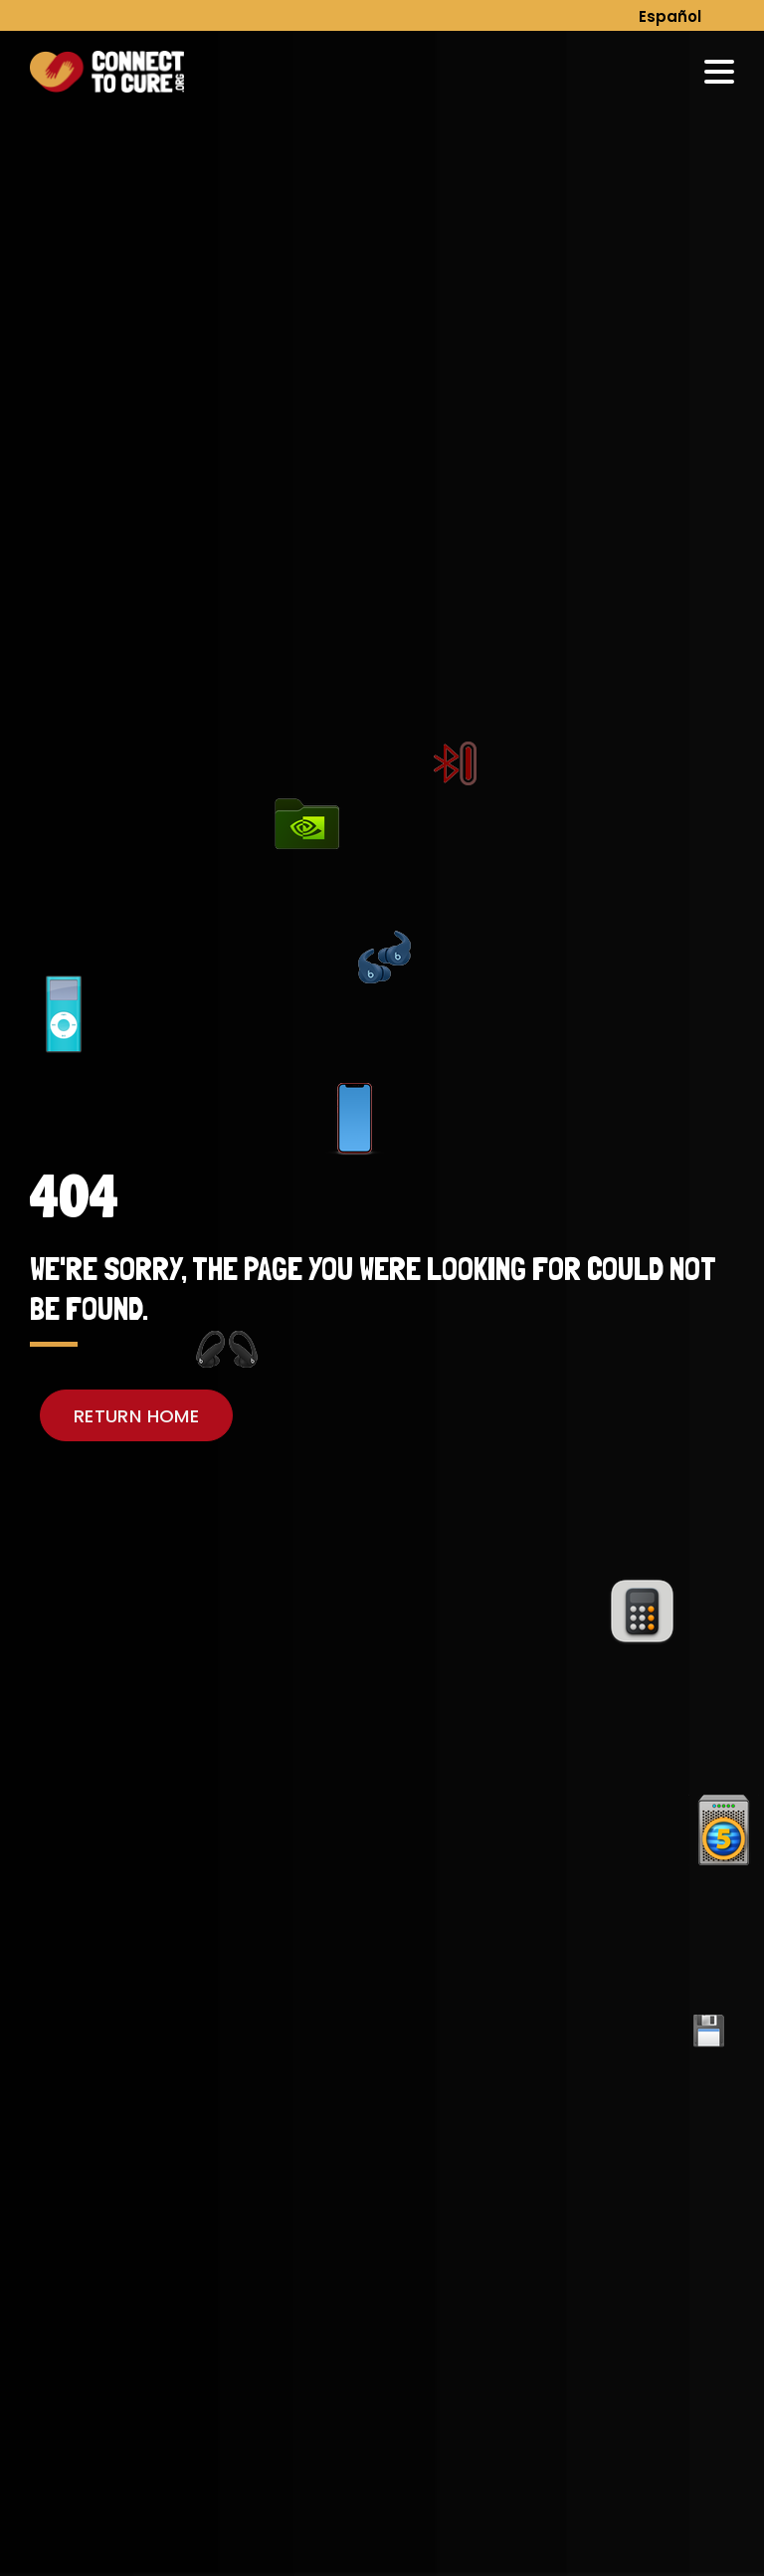  Describe the element at coordinates (642, 1610) in the screenshot. I see `open the calculator app` at that location.